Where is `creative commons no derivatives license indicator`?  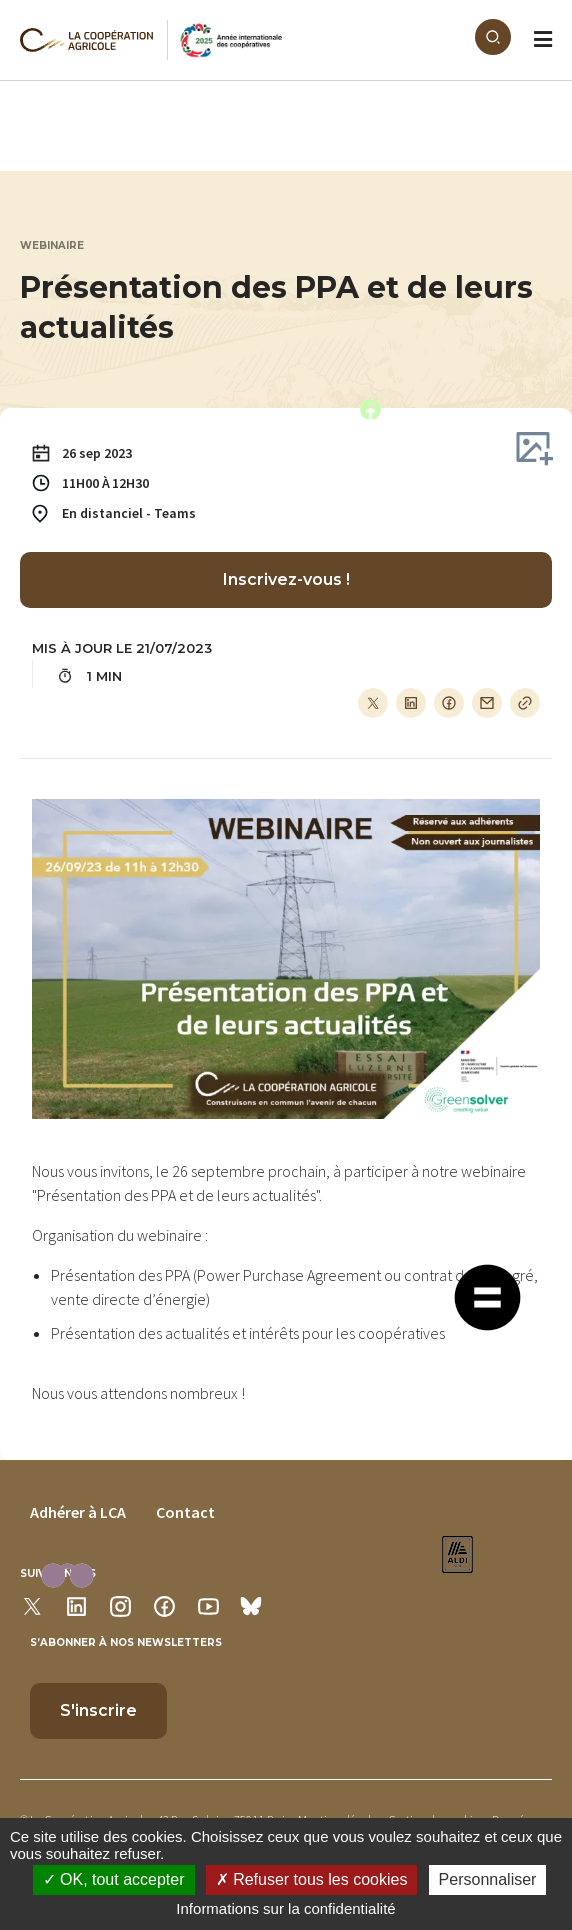
creative commons no derivatives license indicator is located at coordinates (487, 1297).